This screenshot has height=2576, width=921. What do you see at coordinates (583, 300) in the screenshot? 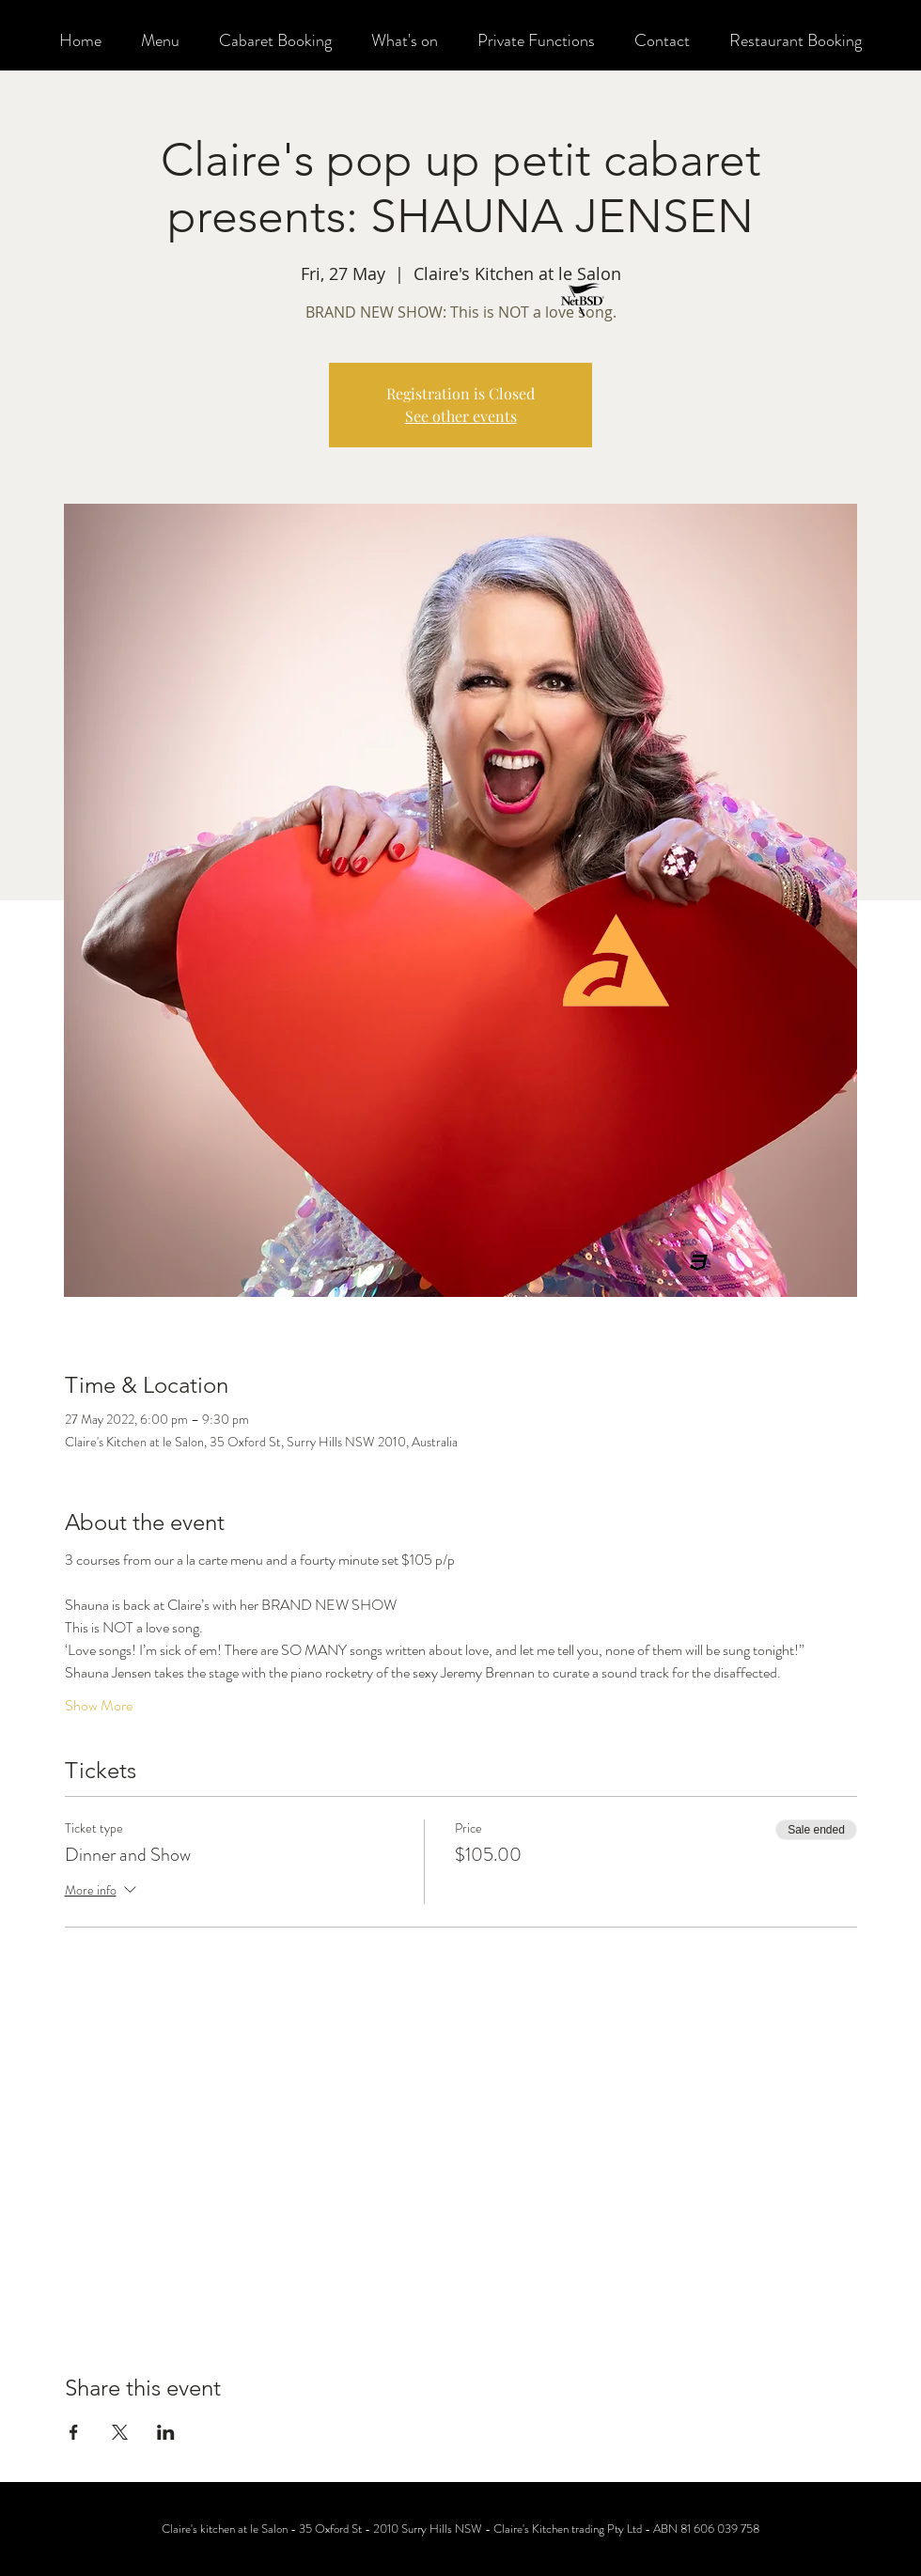
I see `NetBSD operating system logo` at bounding box center [583, 300].